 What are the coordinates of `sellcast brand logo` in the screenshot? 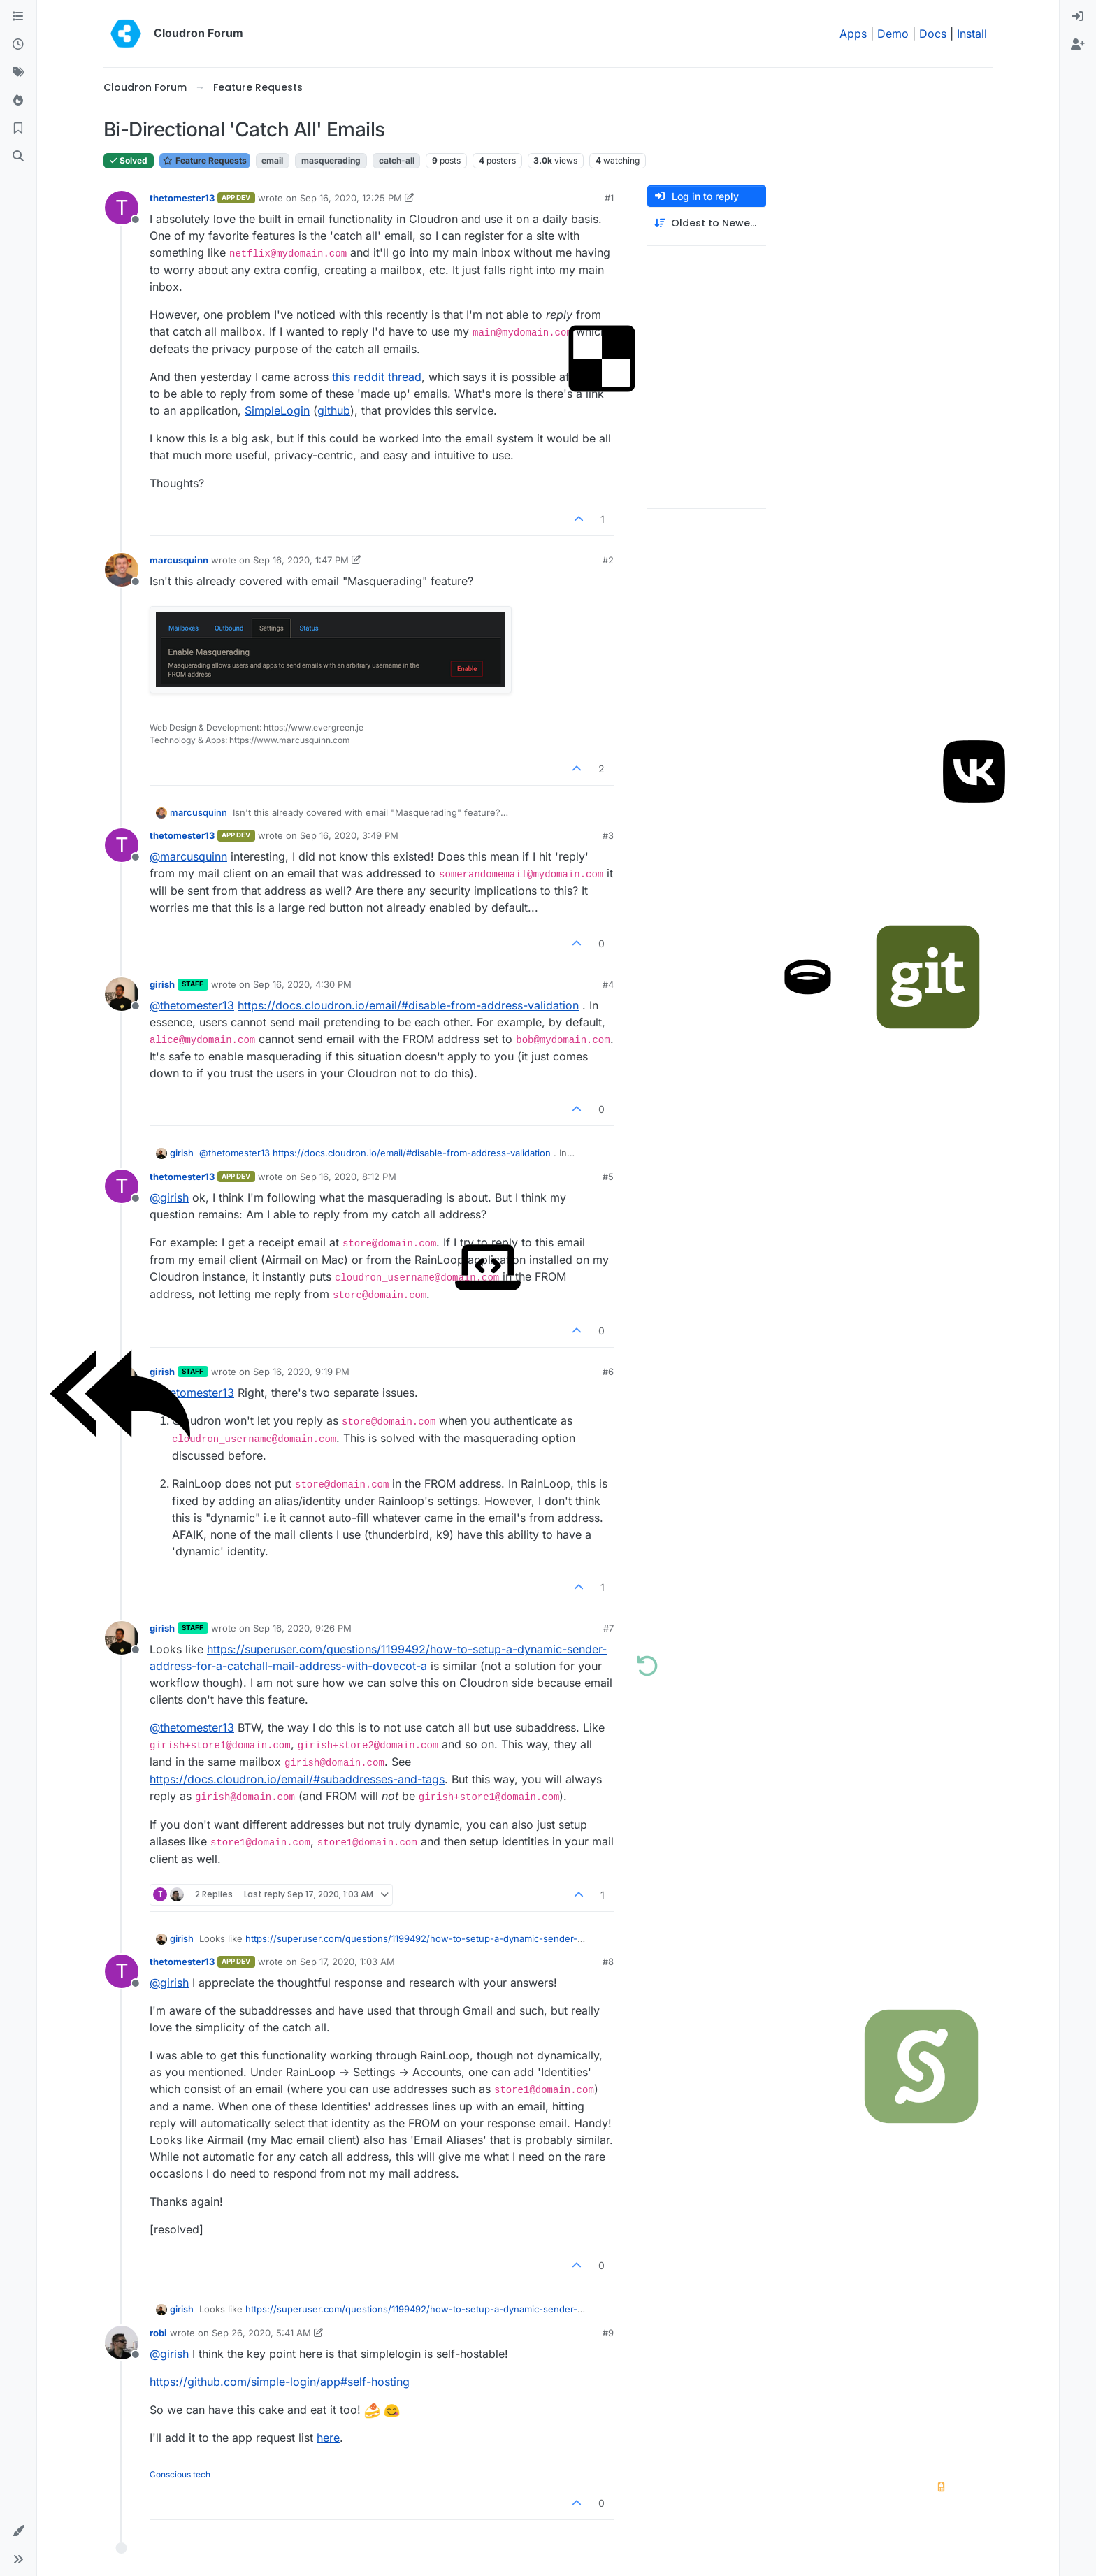 It's located at (921, 2066).